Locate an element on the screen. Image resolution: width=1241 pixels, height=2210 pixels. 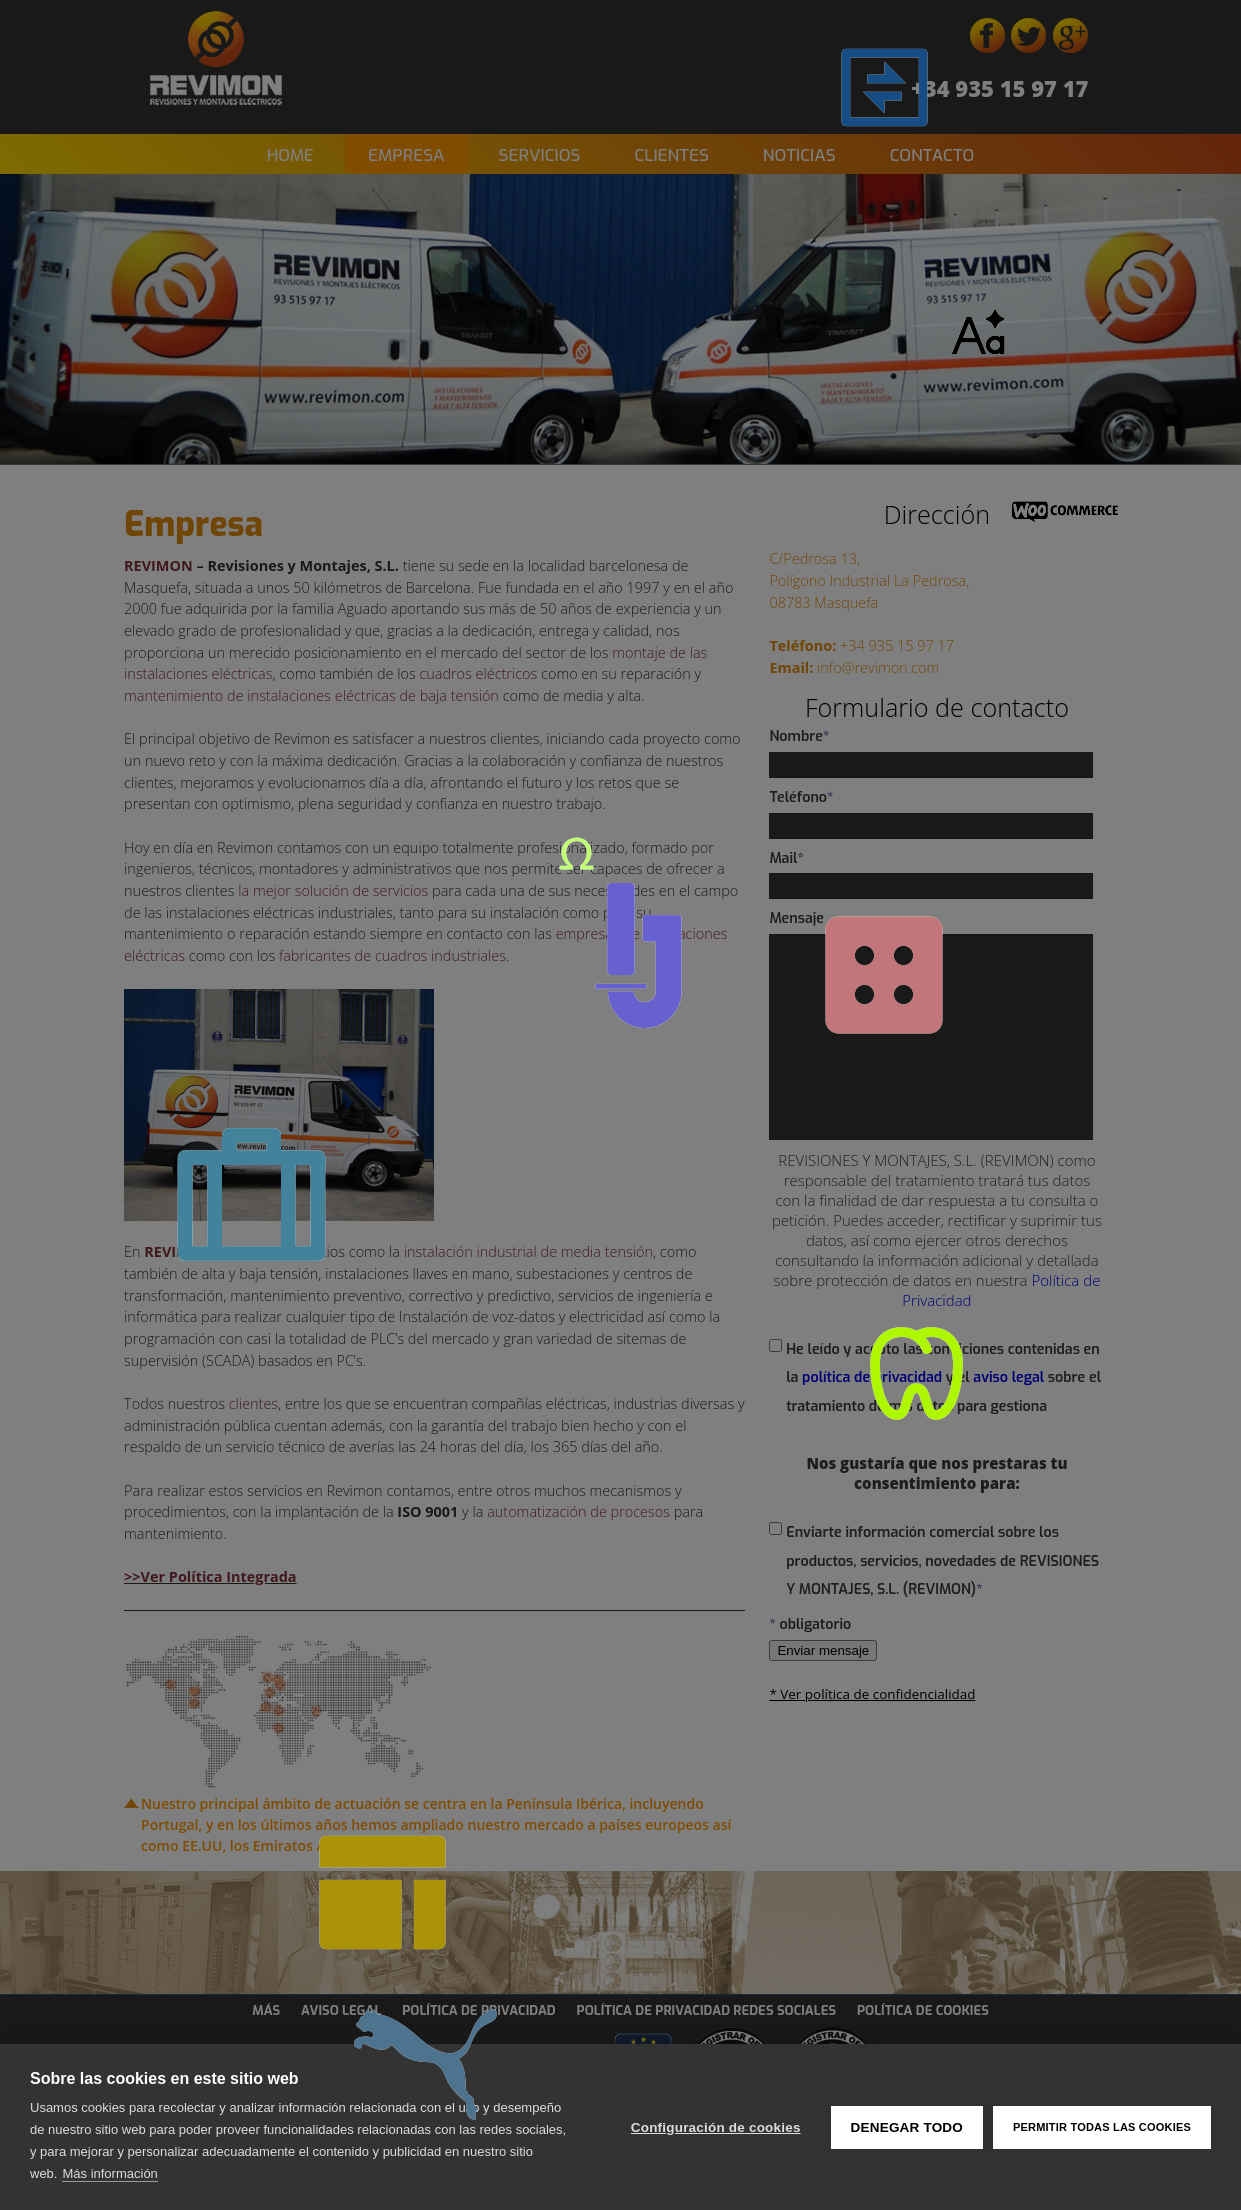
open ImageJ image processing application is located at coordinates (638, 955).